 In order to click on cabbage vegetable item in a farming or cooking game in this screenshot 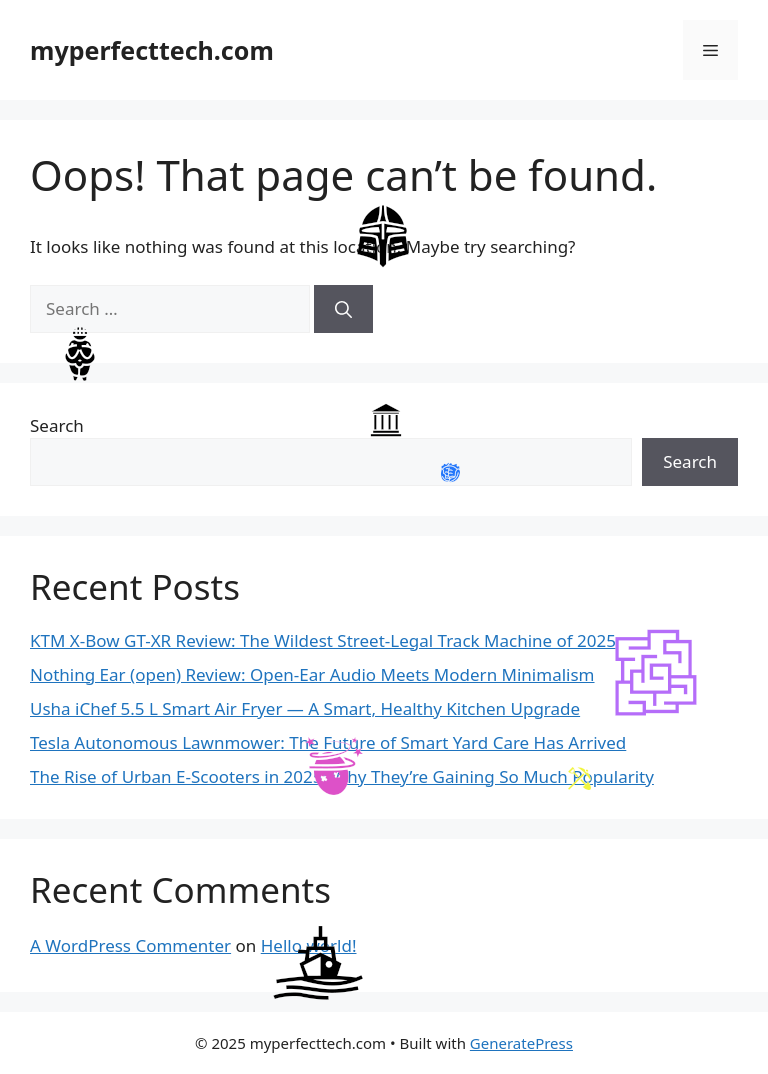, I will do `click(450, 472)`.